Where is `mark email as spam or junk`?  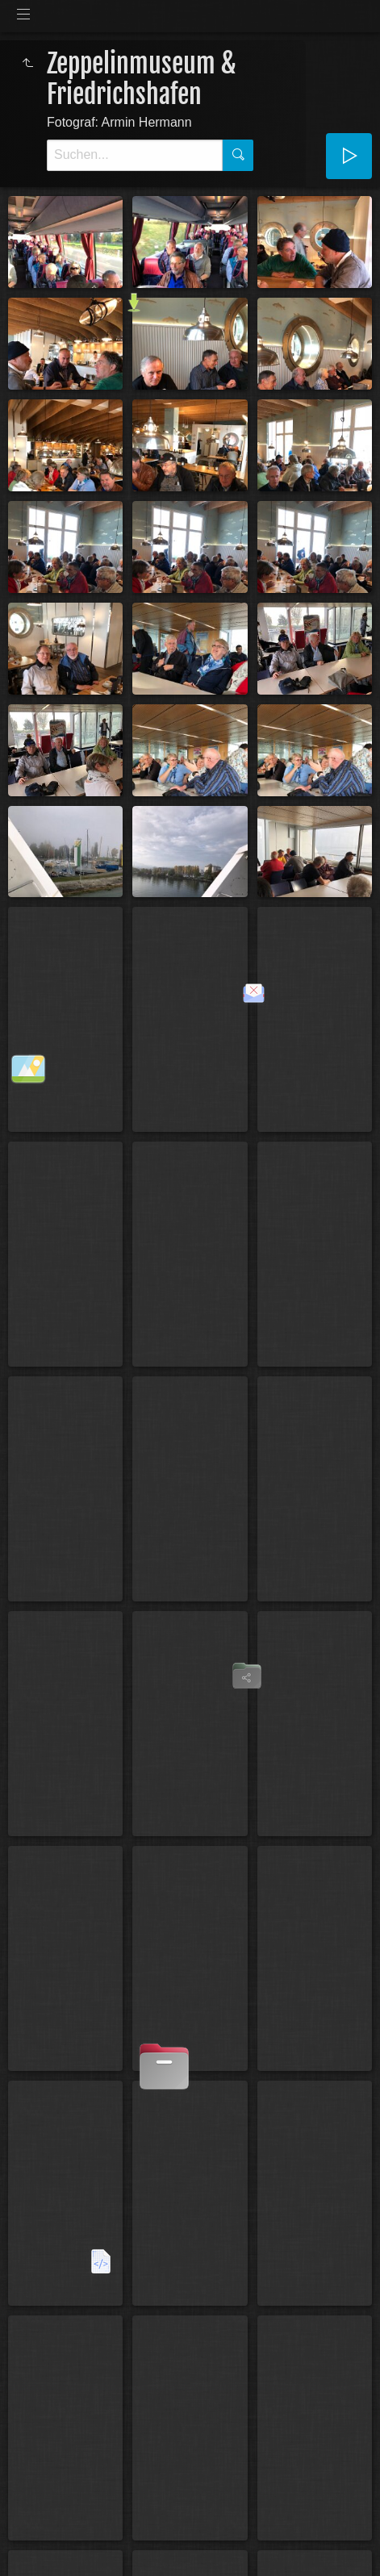 mark email as spam or junk is located at coordinates (253, 994).